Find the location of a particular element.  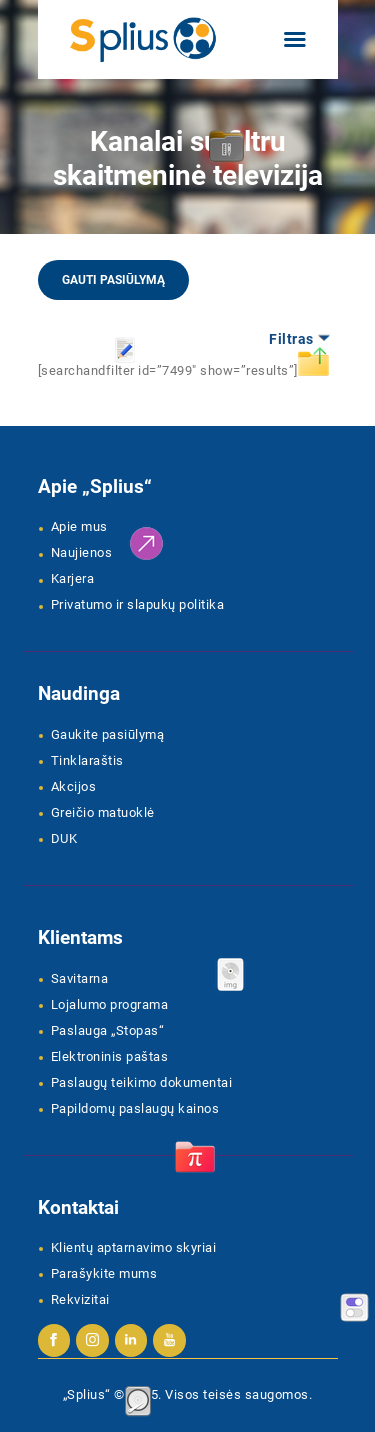

open gnome disk utility application is located at coordinates (138, 1401).